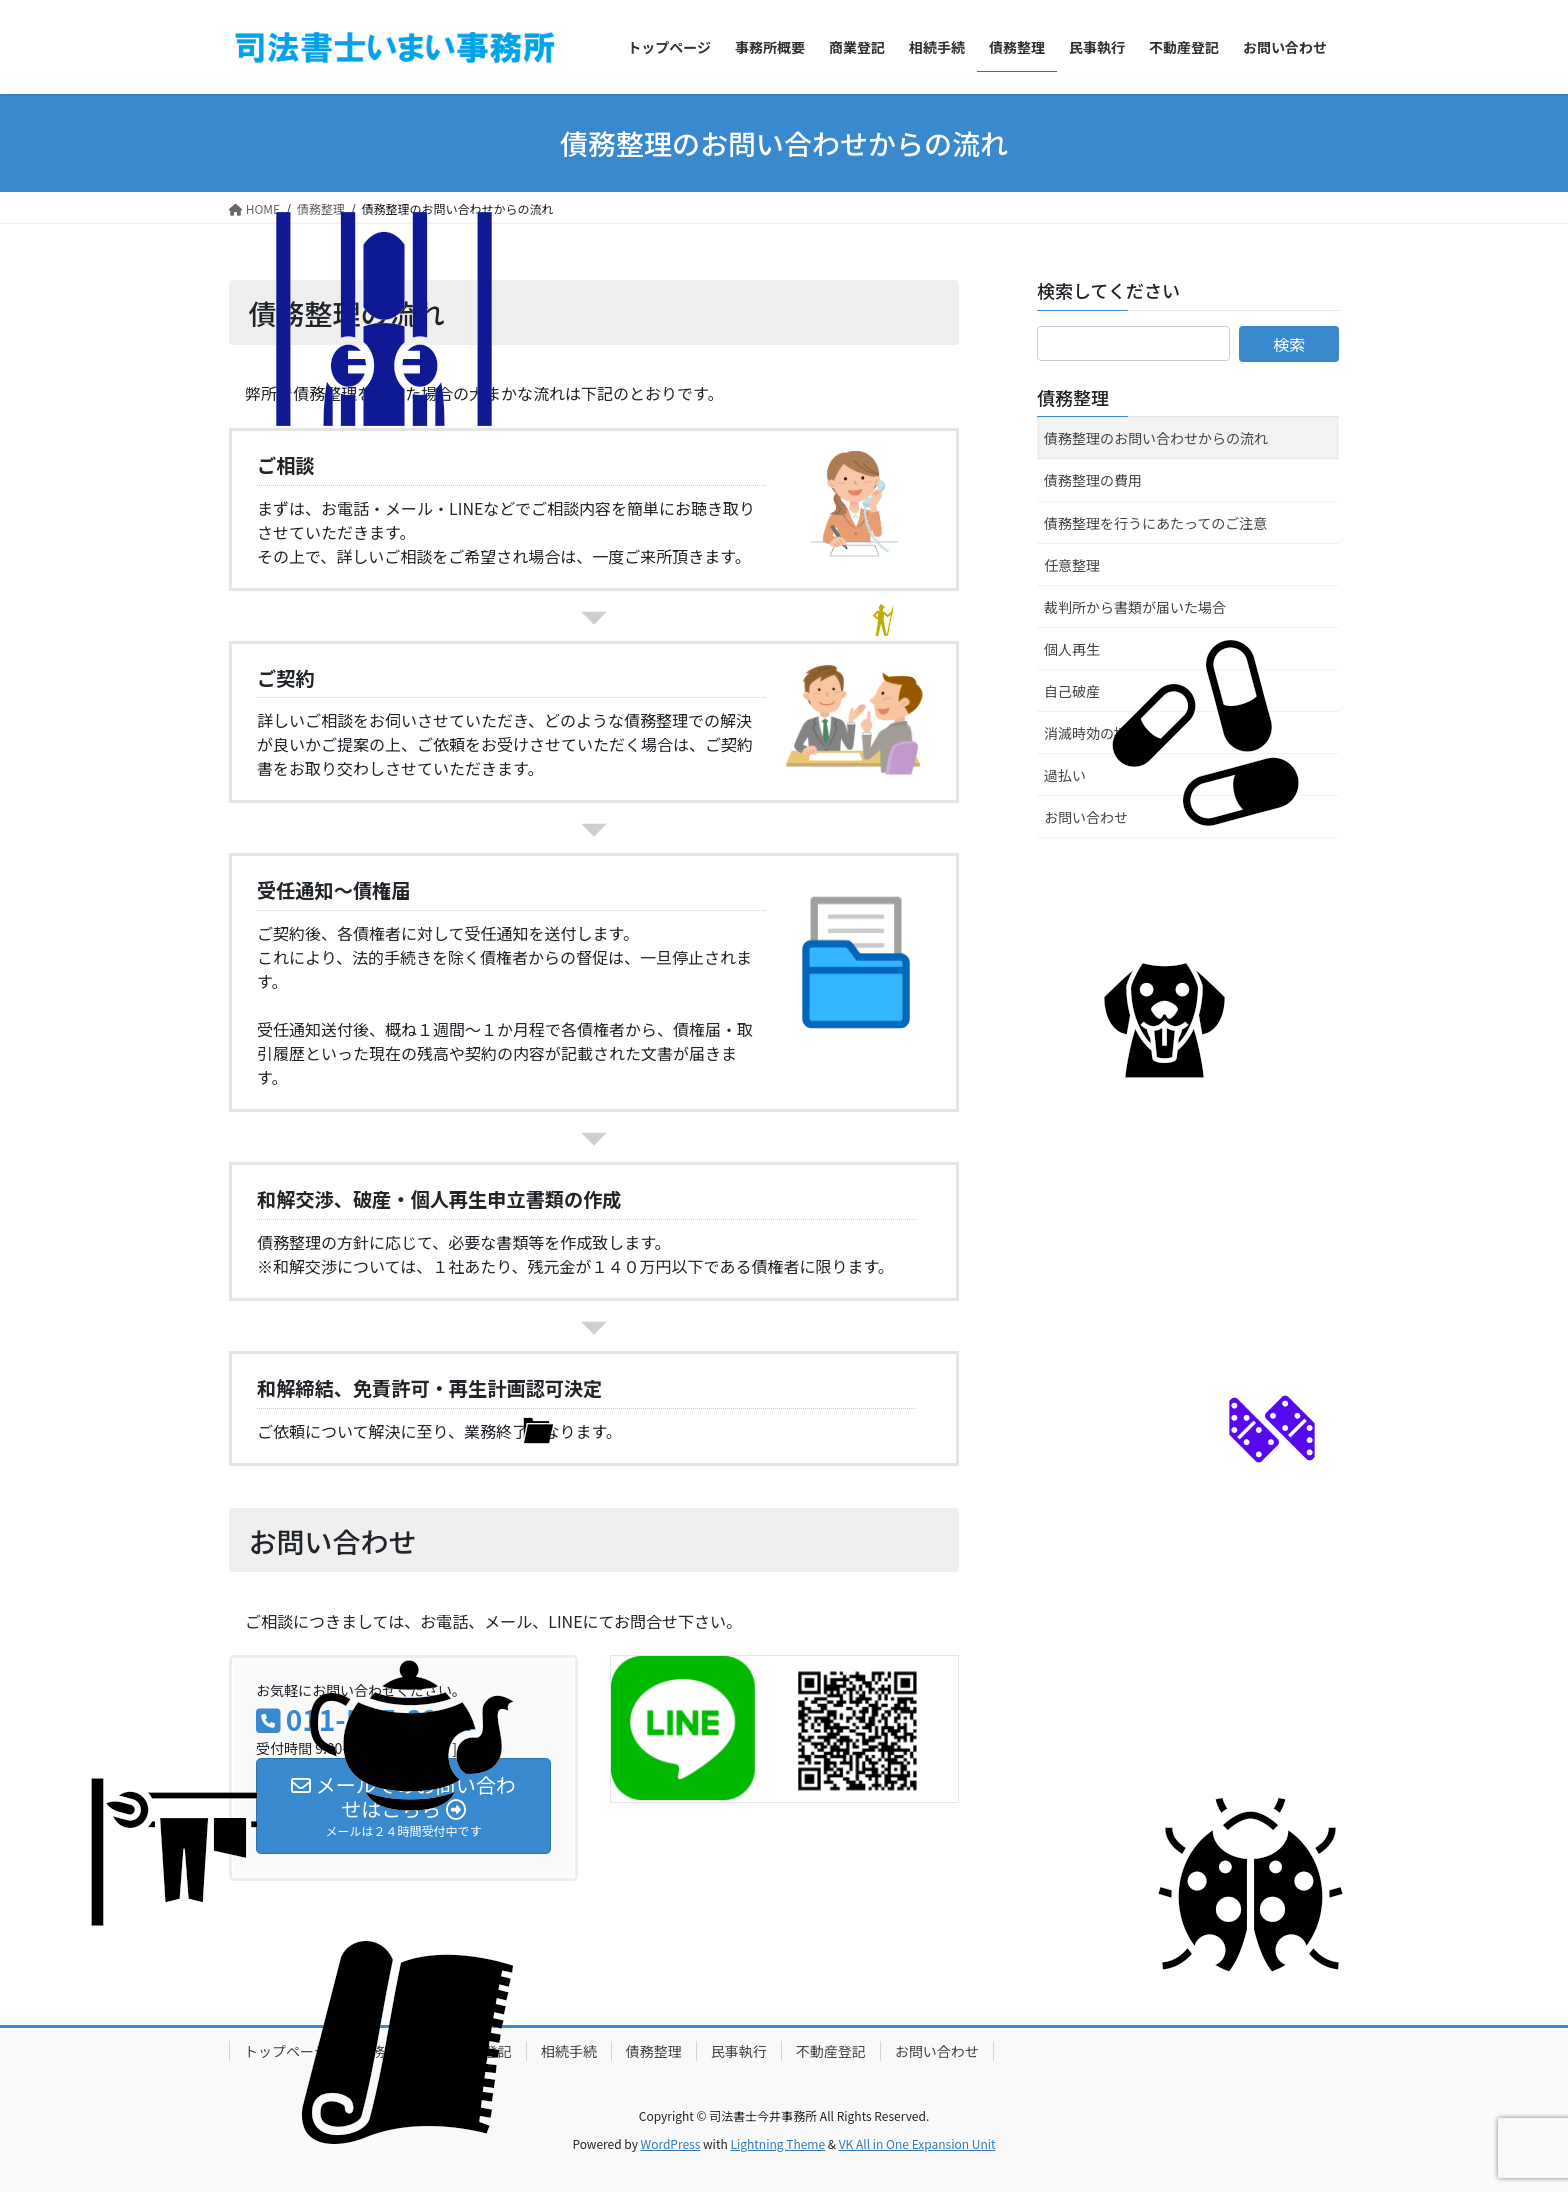  Describe the element at coordinates (1272, 1429) in the screenshot. I see `access domino or tile-based games` at that location.